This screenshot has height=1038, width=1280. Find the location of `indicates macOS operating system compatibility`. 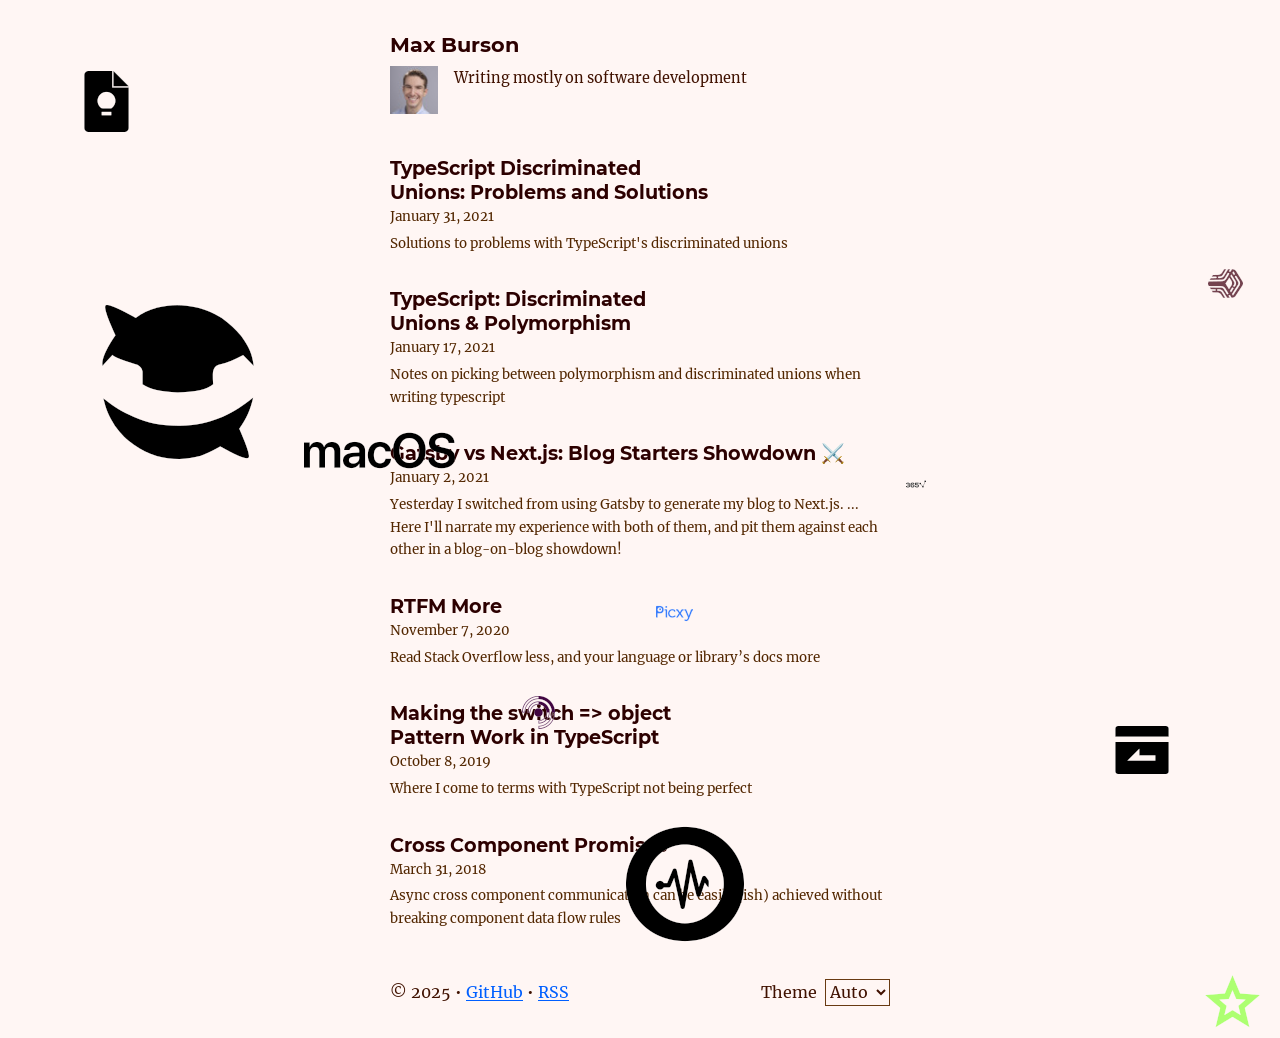

indicates macOS operating system compatibility is located at coordinates (379, 450).